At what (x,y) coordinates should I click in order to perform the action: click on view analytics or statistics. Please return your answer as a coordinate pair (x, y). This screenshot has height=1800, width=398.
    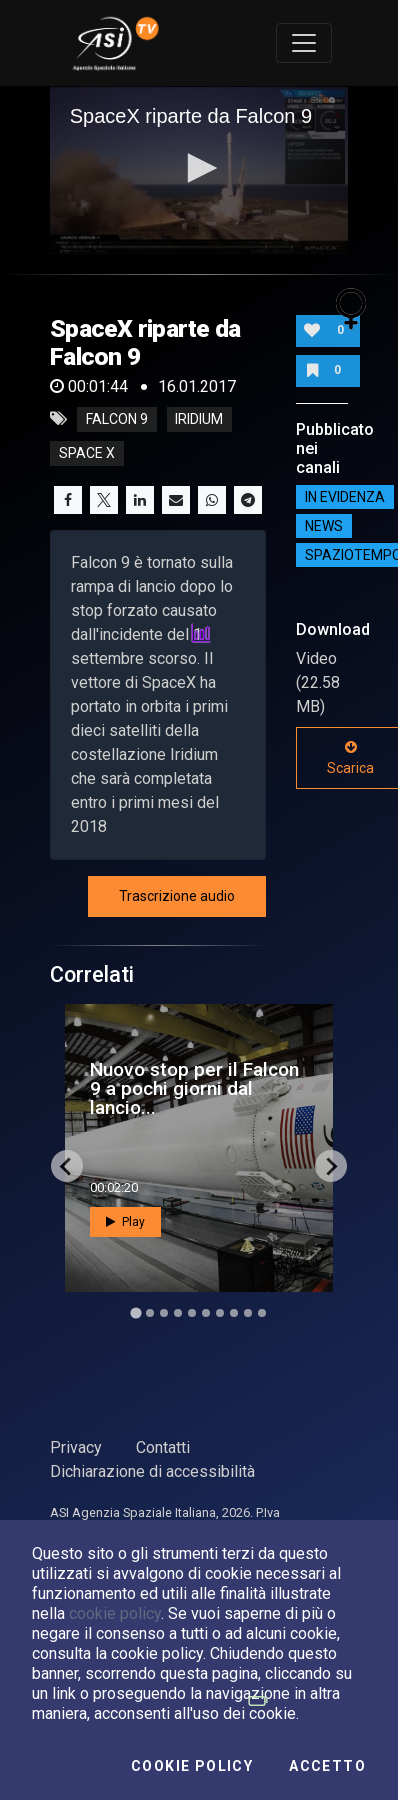
    Looking at the image, I should click on (201, 633).